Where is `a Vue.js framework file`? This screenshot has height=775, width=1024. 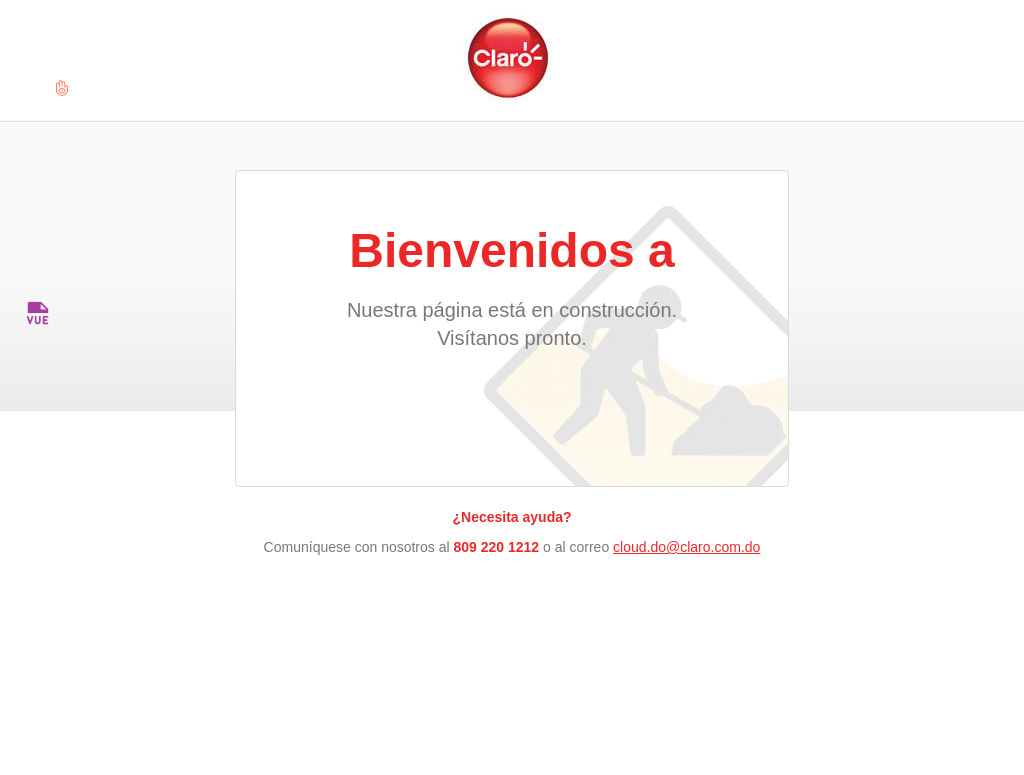 a Vue.js framework file is located at coordinates (38, 314).